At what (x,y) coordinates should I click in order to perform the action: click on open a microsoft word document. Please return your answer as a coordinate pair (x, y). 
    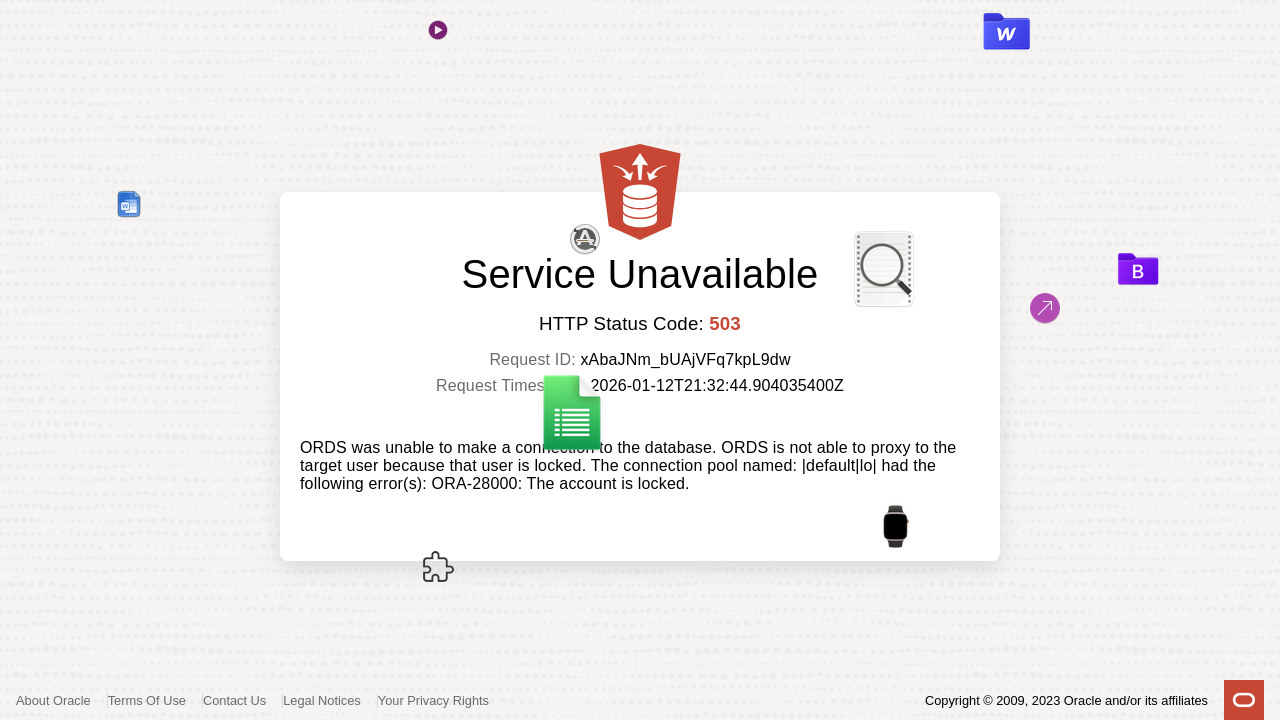
    Looking at the image, I should click on (129, 204).